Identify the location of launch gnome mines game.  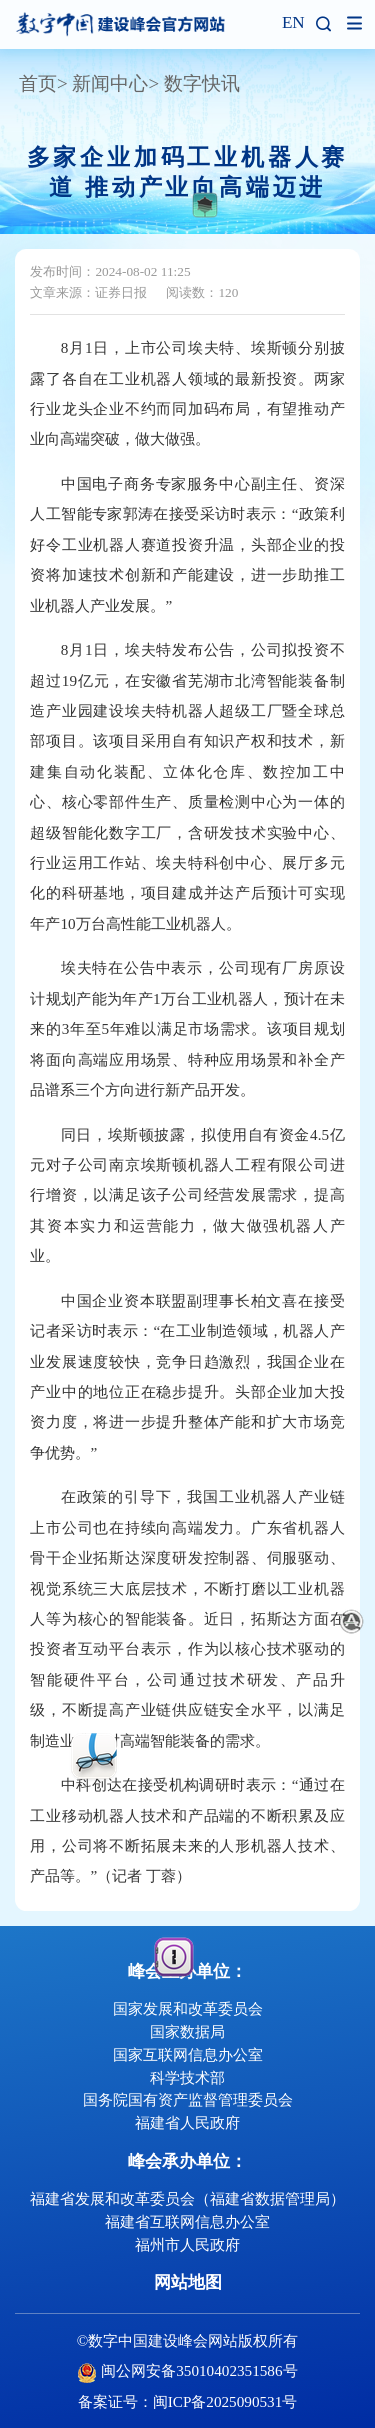
(205, 205).